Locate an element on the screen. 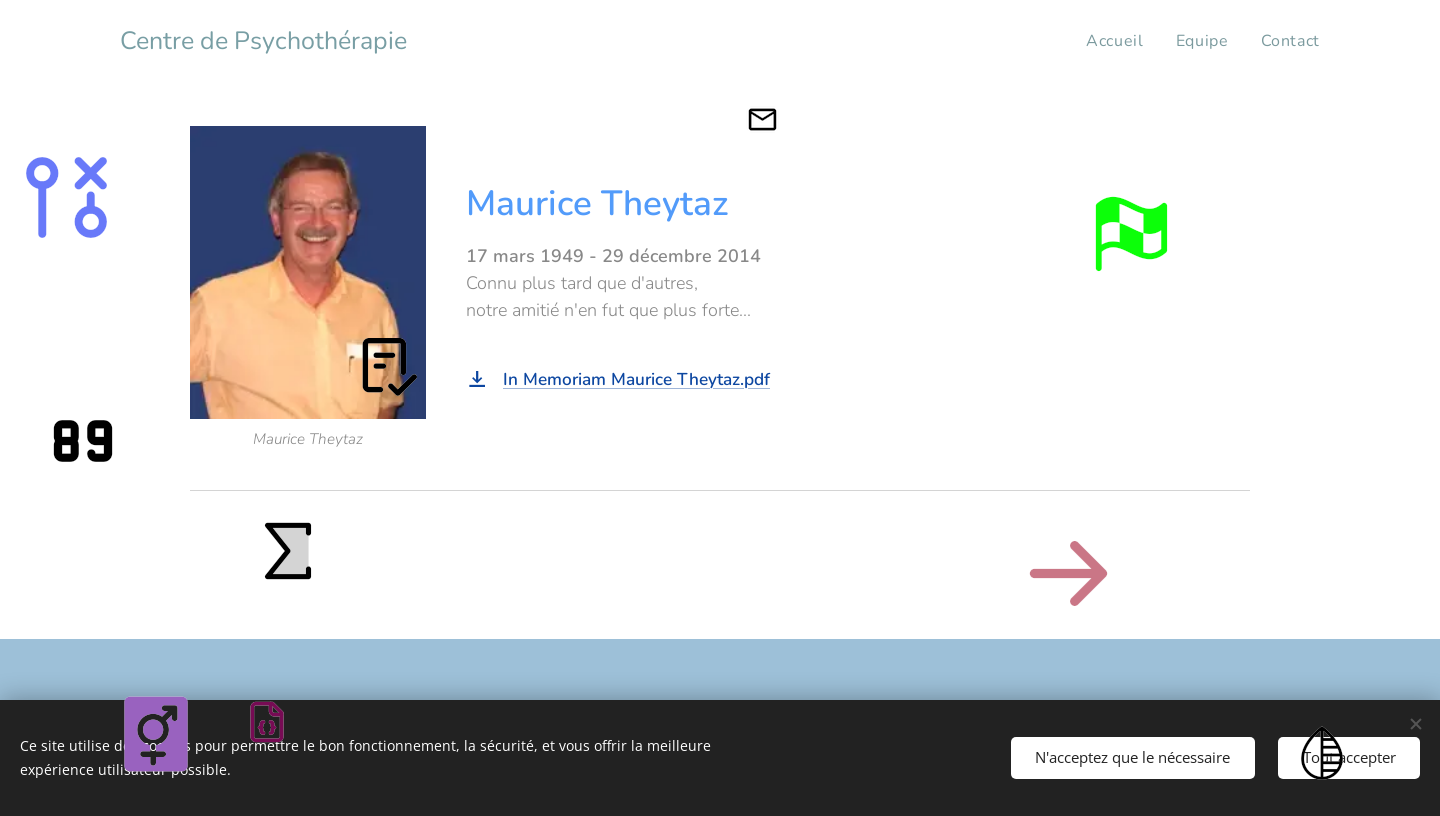 The height and width of the screenshot is (816, 1440). proceed to the next step is located at coordinates (1068, 573).